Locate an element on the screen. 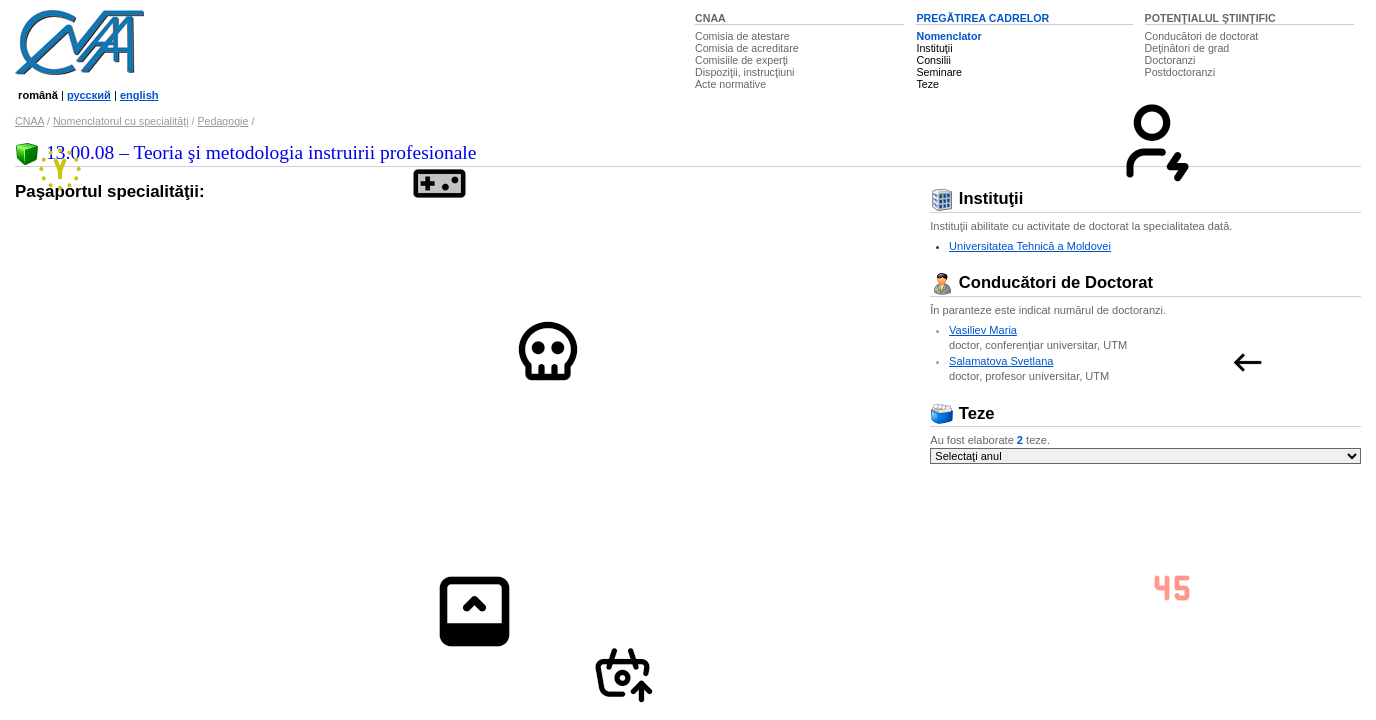 This screenshot has height=720, width=1376. access games or gaming features is located at coordinates (439, 183).